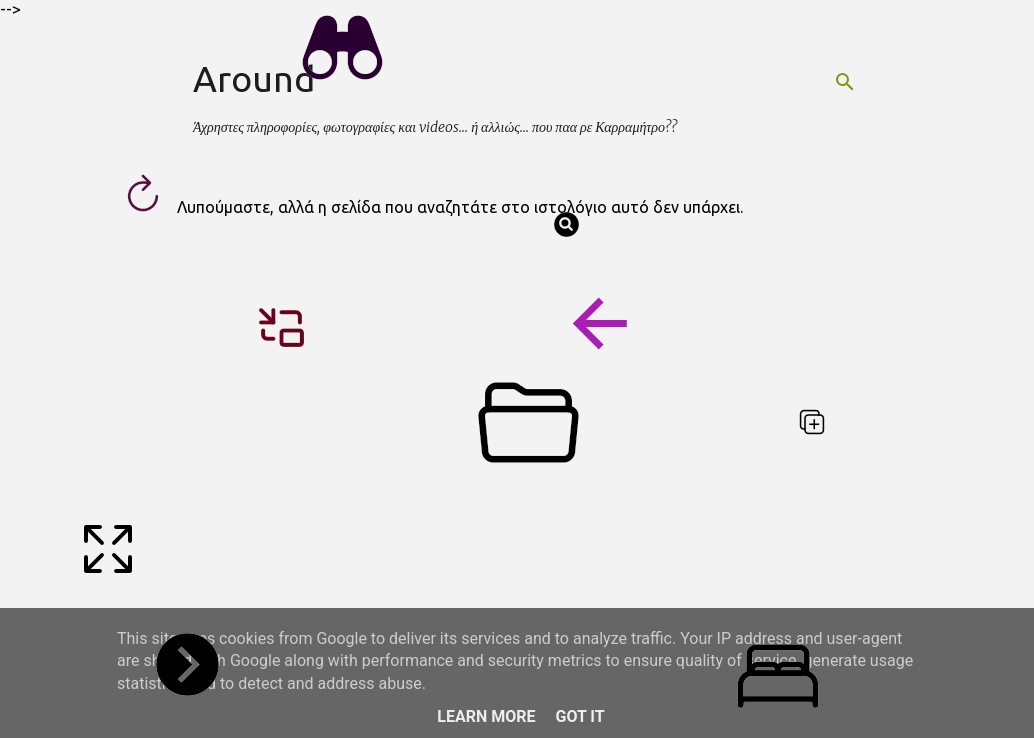 The height and width of the screenshot is (738, 1034). Describe the element at coordinates (600, 323) in the screenshot. I see `go back to the previous screen` at that location.